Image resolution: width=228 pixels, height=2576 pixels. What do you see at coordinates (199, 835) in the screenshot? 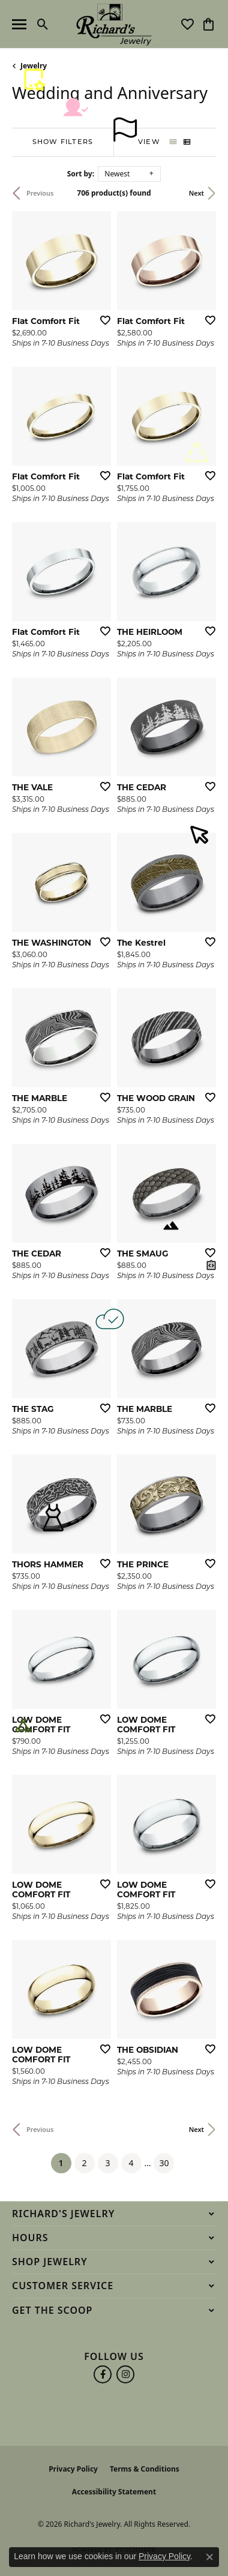
I see `indicates cursor or pointer mode` at bounding box center [199, 835].